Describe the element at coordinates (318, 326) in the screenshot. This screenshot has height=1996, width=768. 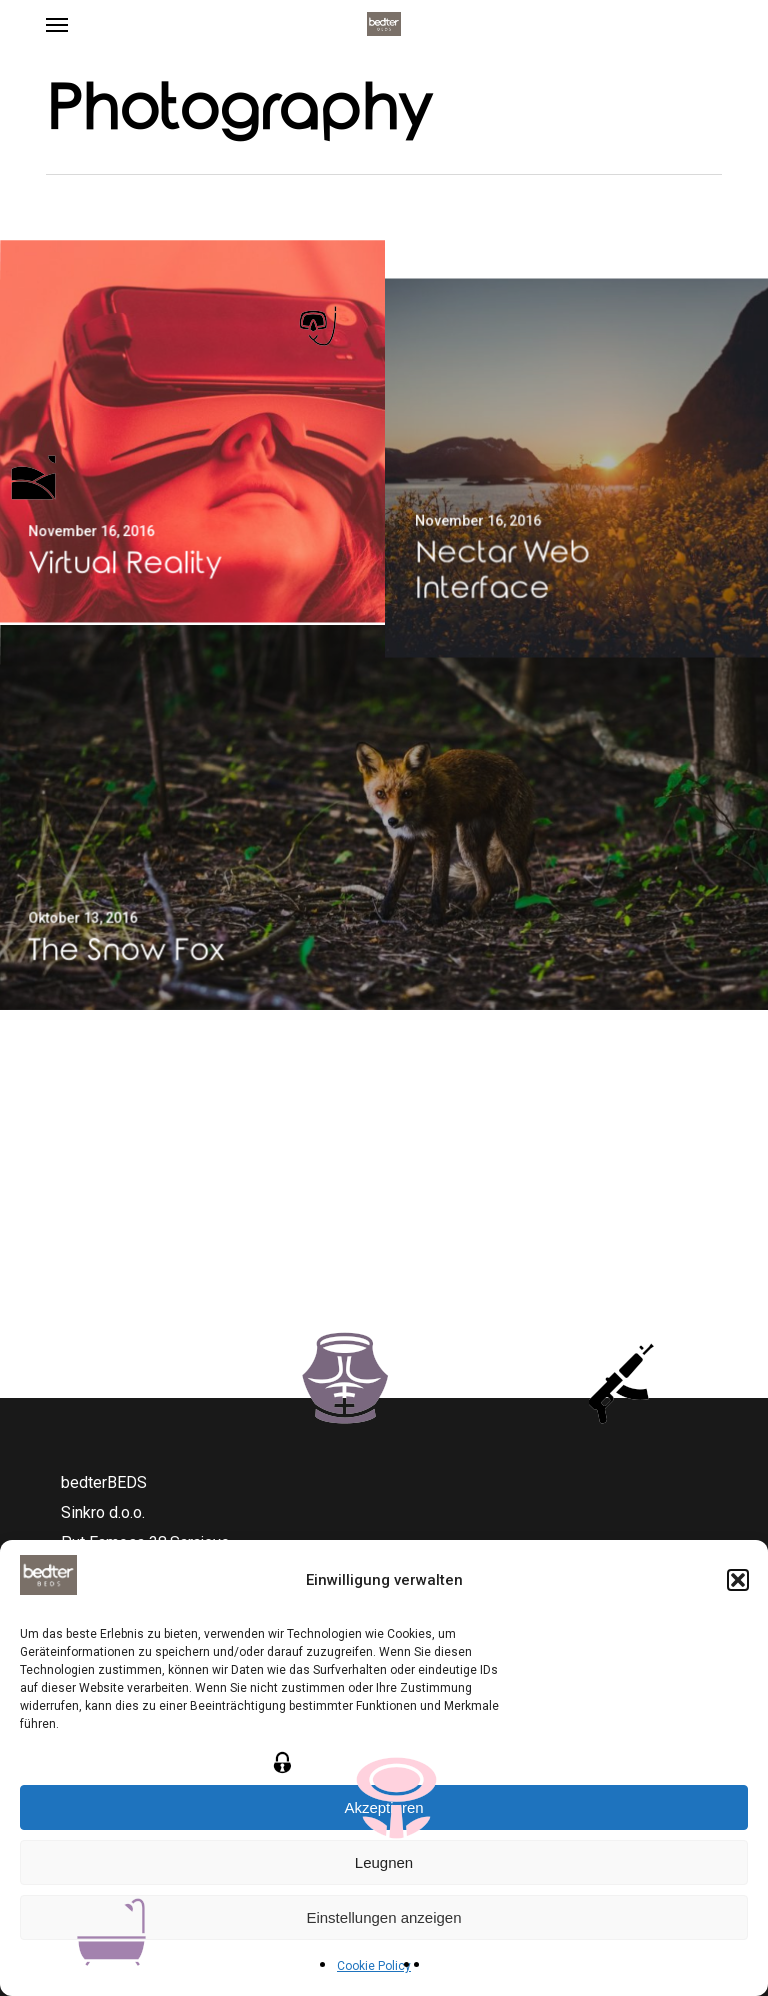
I see `access scuba diving or underwater activities` at that location.